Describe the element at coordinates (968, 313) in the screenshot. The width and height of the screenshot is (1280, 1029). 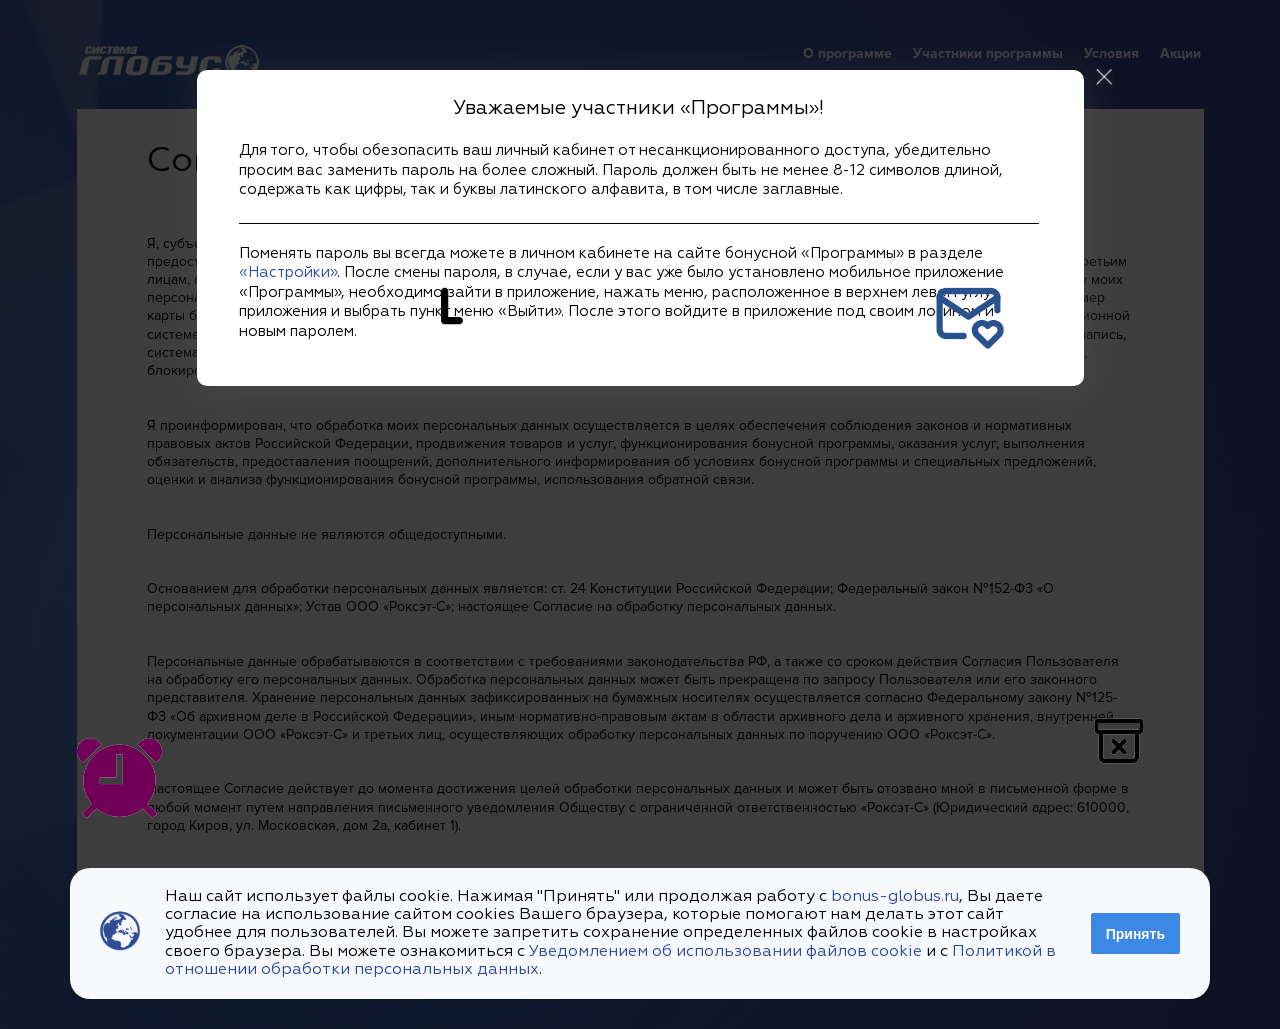
I see `view favorite or loved emails` at that location.